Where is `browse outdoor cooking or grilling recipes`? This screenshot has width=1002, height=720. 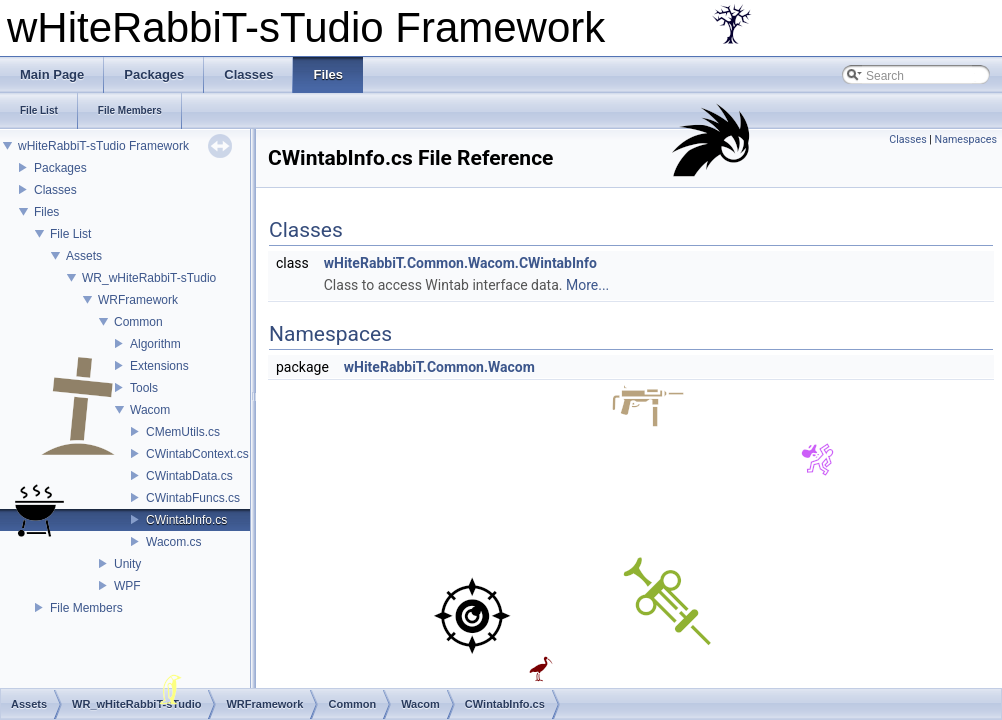
browse outdoor cooking or grilling recipes is located at coordinates (38, 510).